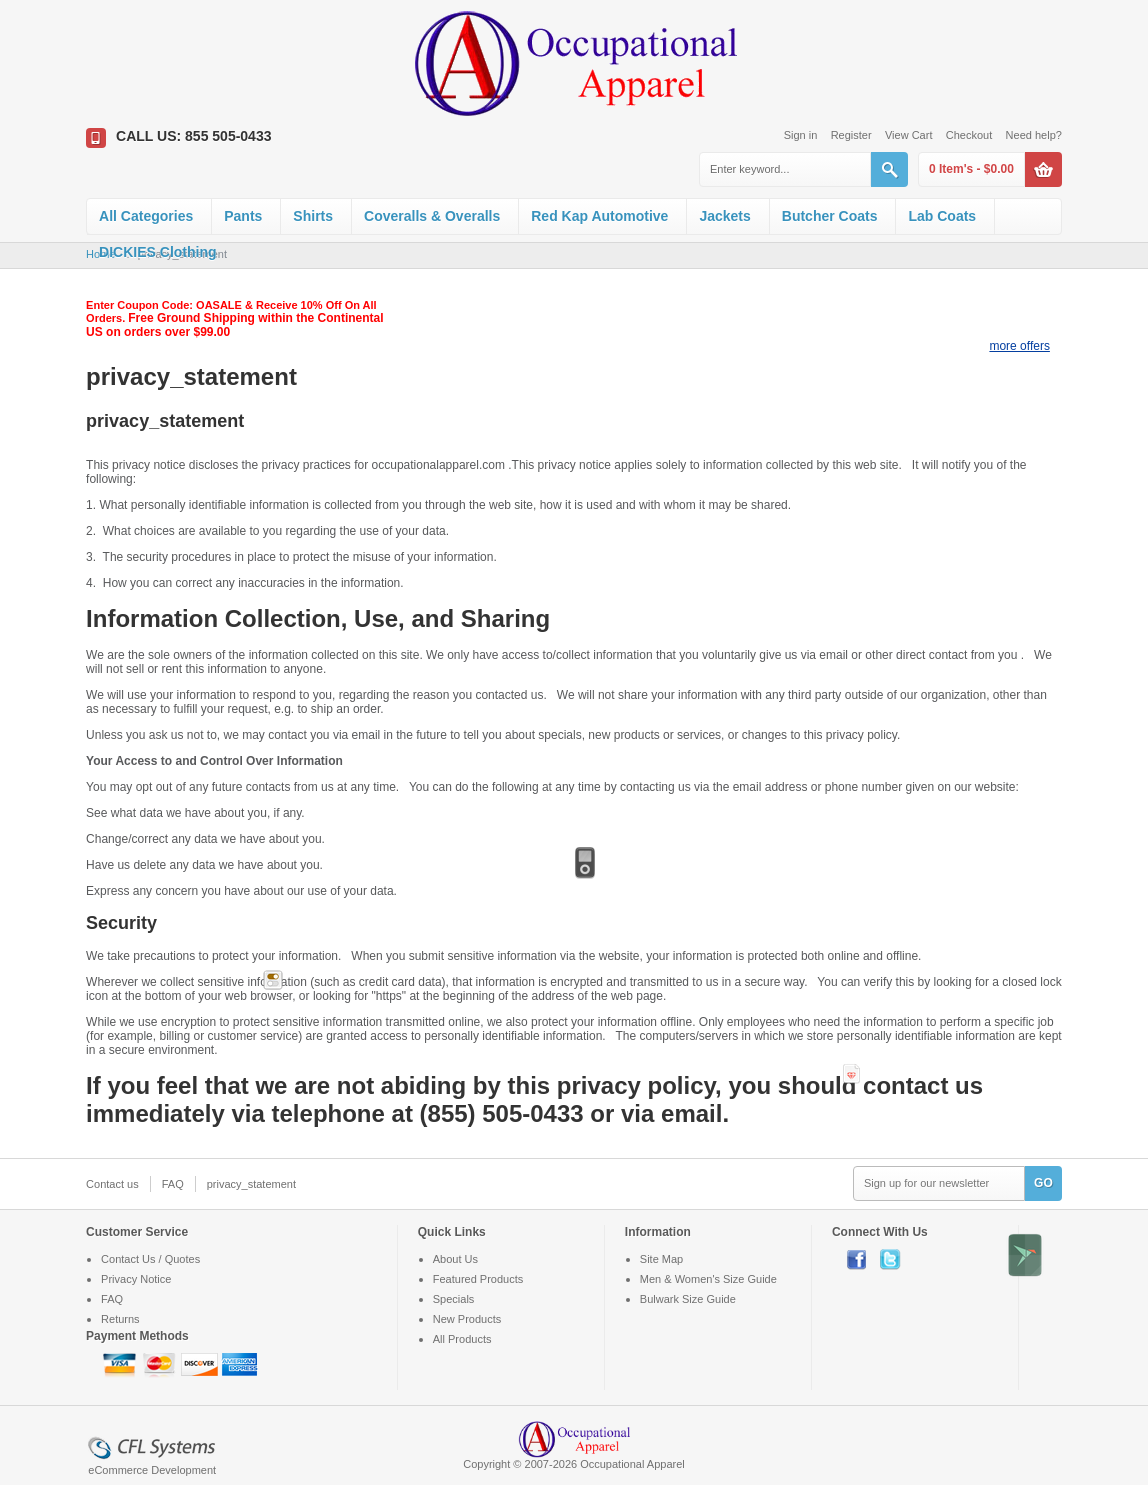 This screenshot has width=1148, height=1485. I want to click on open desktop preferences or settings, so click(273, 980).